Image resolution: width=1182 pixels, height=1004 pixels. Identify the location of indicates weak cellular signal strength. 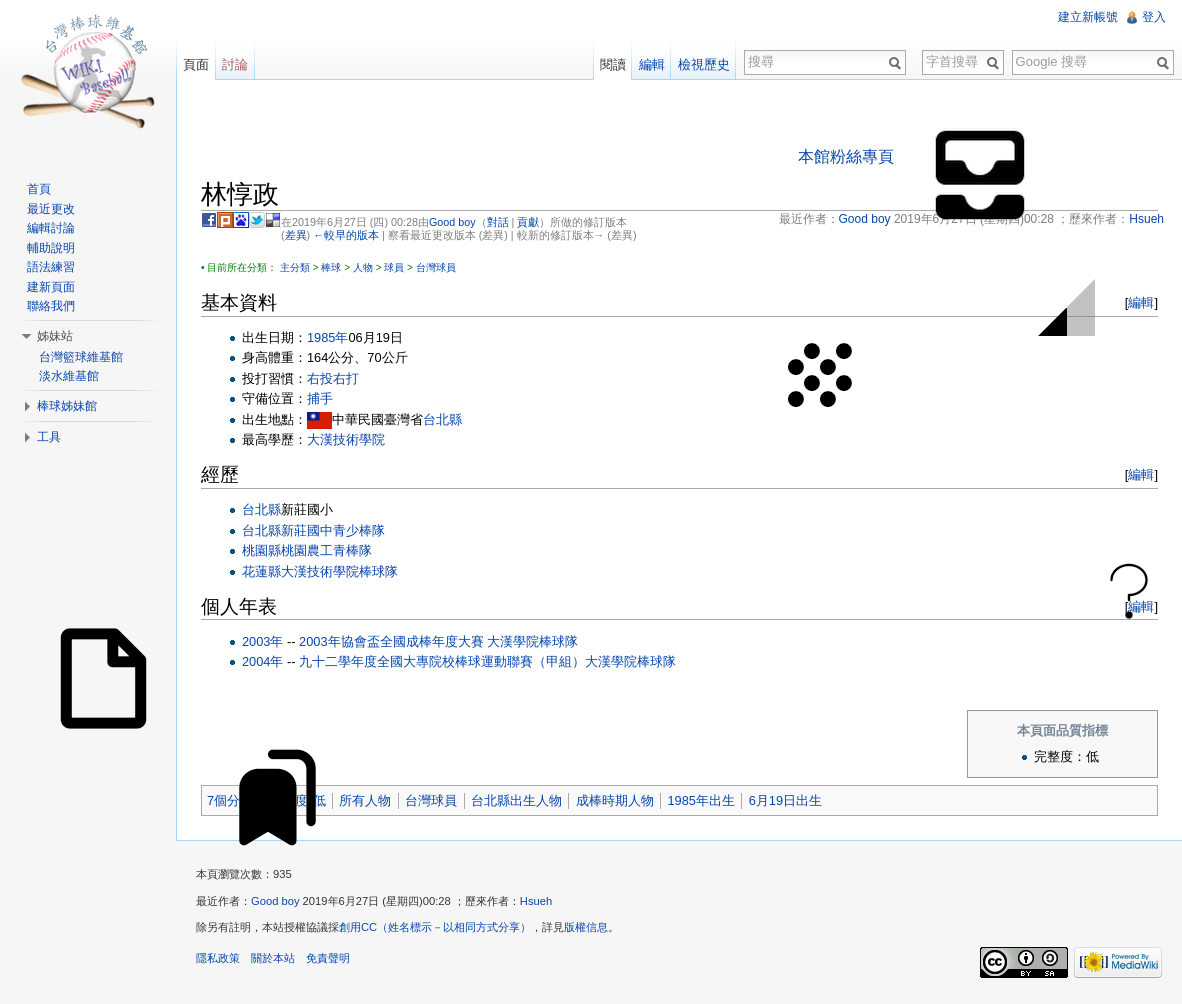
(1066, 307).